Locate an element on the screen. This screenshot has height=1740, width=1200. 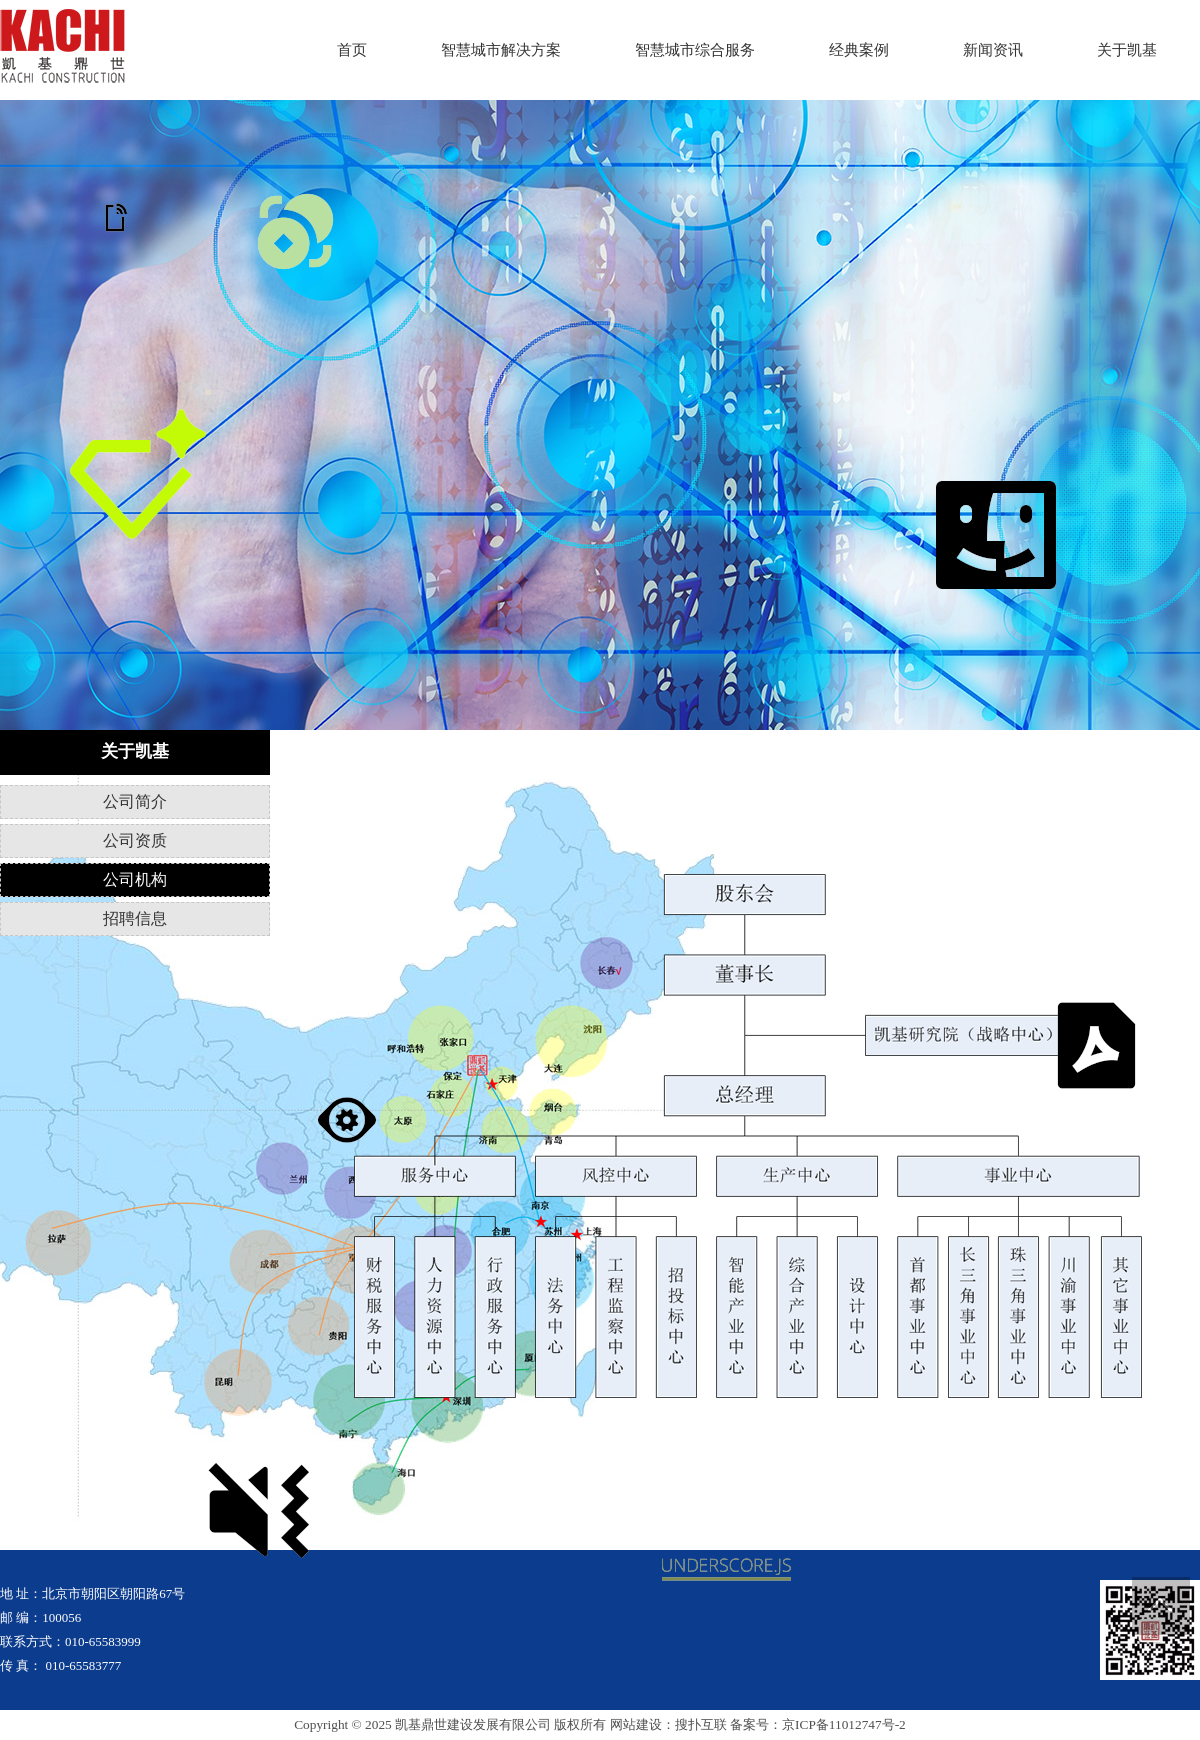
open a PDF document is located at coordinates (1096, 1045).